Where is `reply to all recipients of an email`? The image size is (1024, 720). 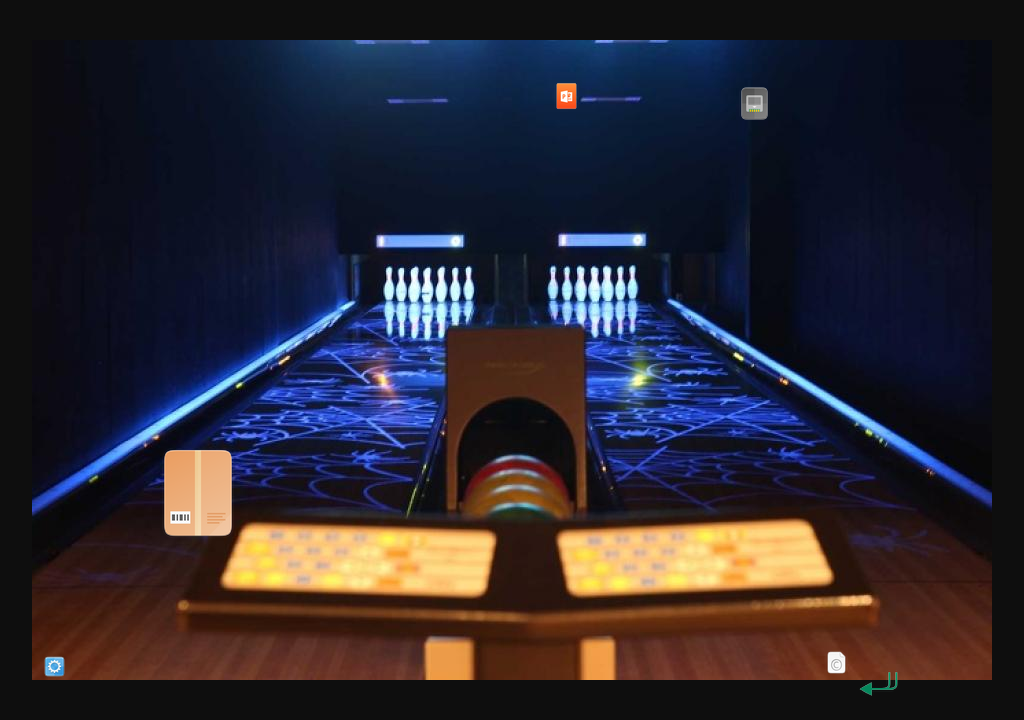 reply to all recipients of an email is located at coordinates (878, 681).